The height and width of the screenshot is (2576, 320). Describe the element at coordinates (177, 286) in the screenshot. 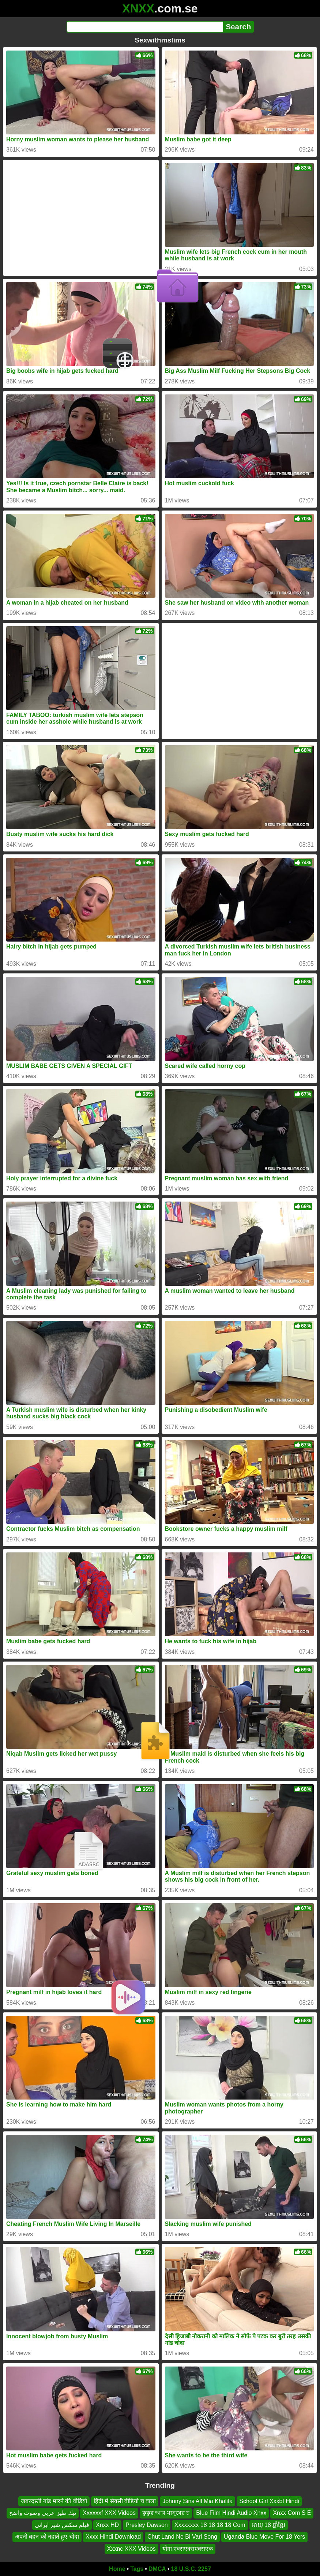

I see `access your home folder` at that location.